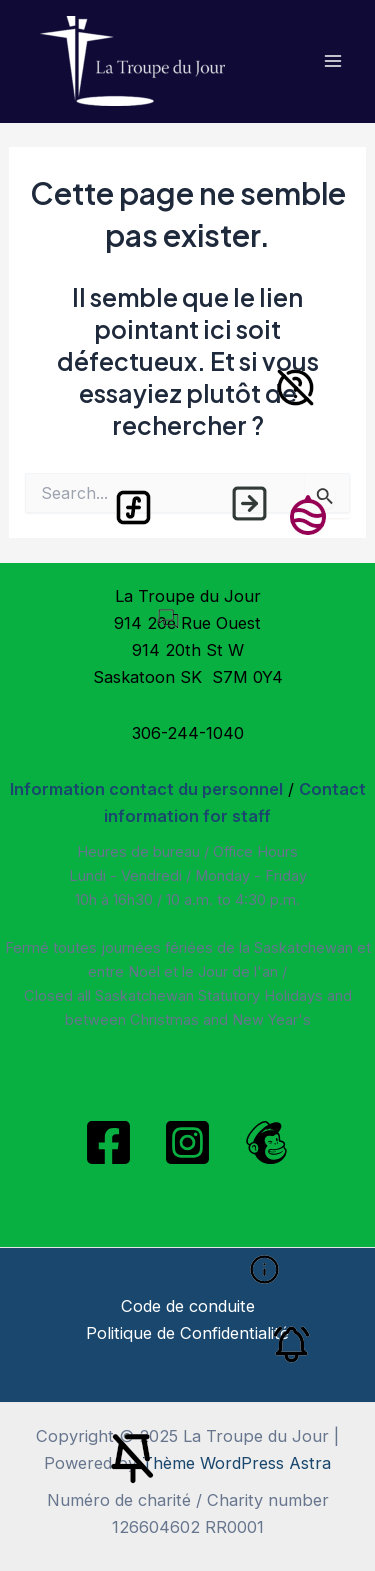 The width and height of the screenshot is (375, 1571). What do you see at coordinates (291, 1344) in the screenshot?
I see `indicates new notifications or alerts` at bounding box center [291, 1344].